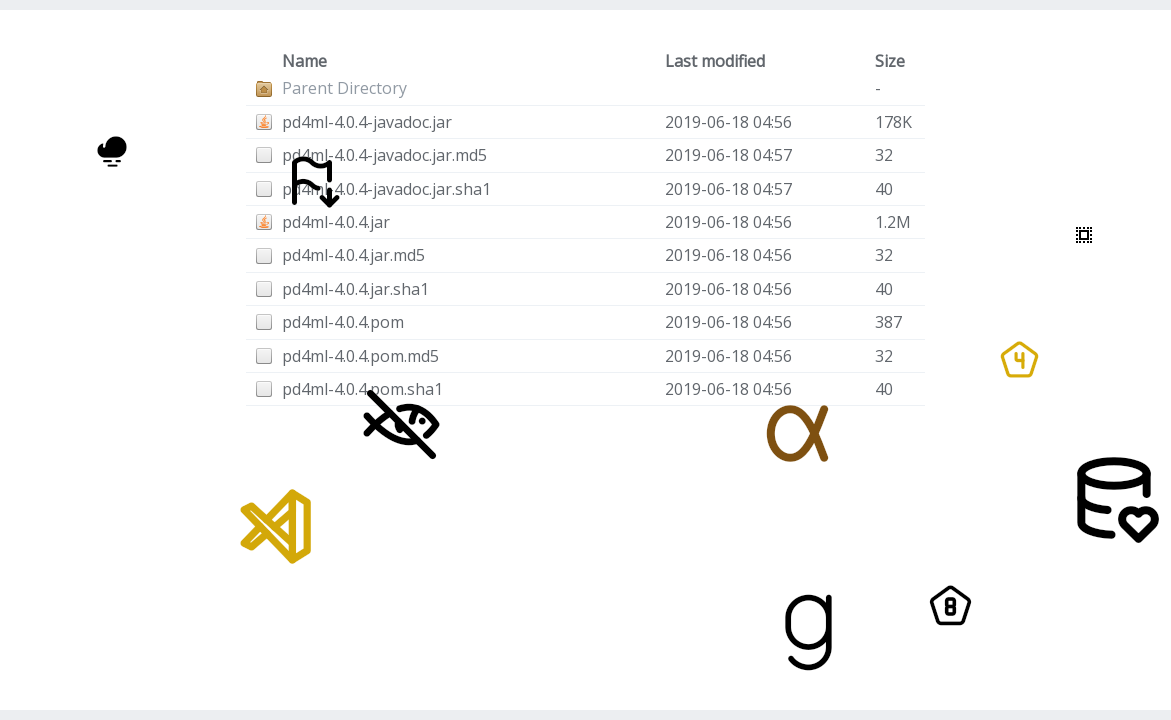  I want to click on add database to favorites, so click(1114, 498).